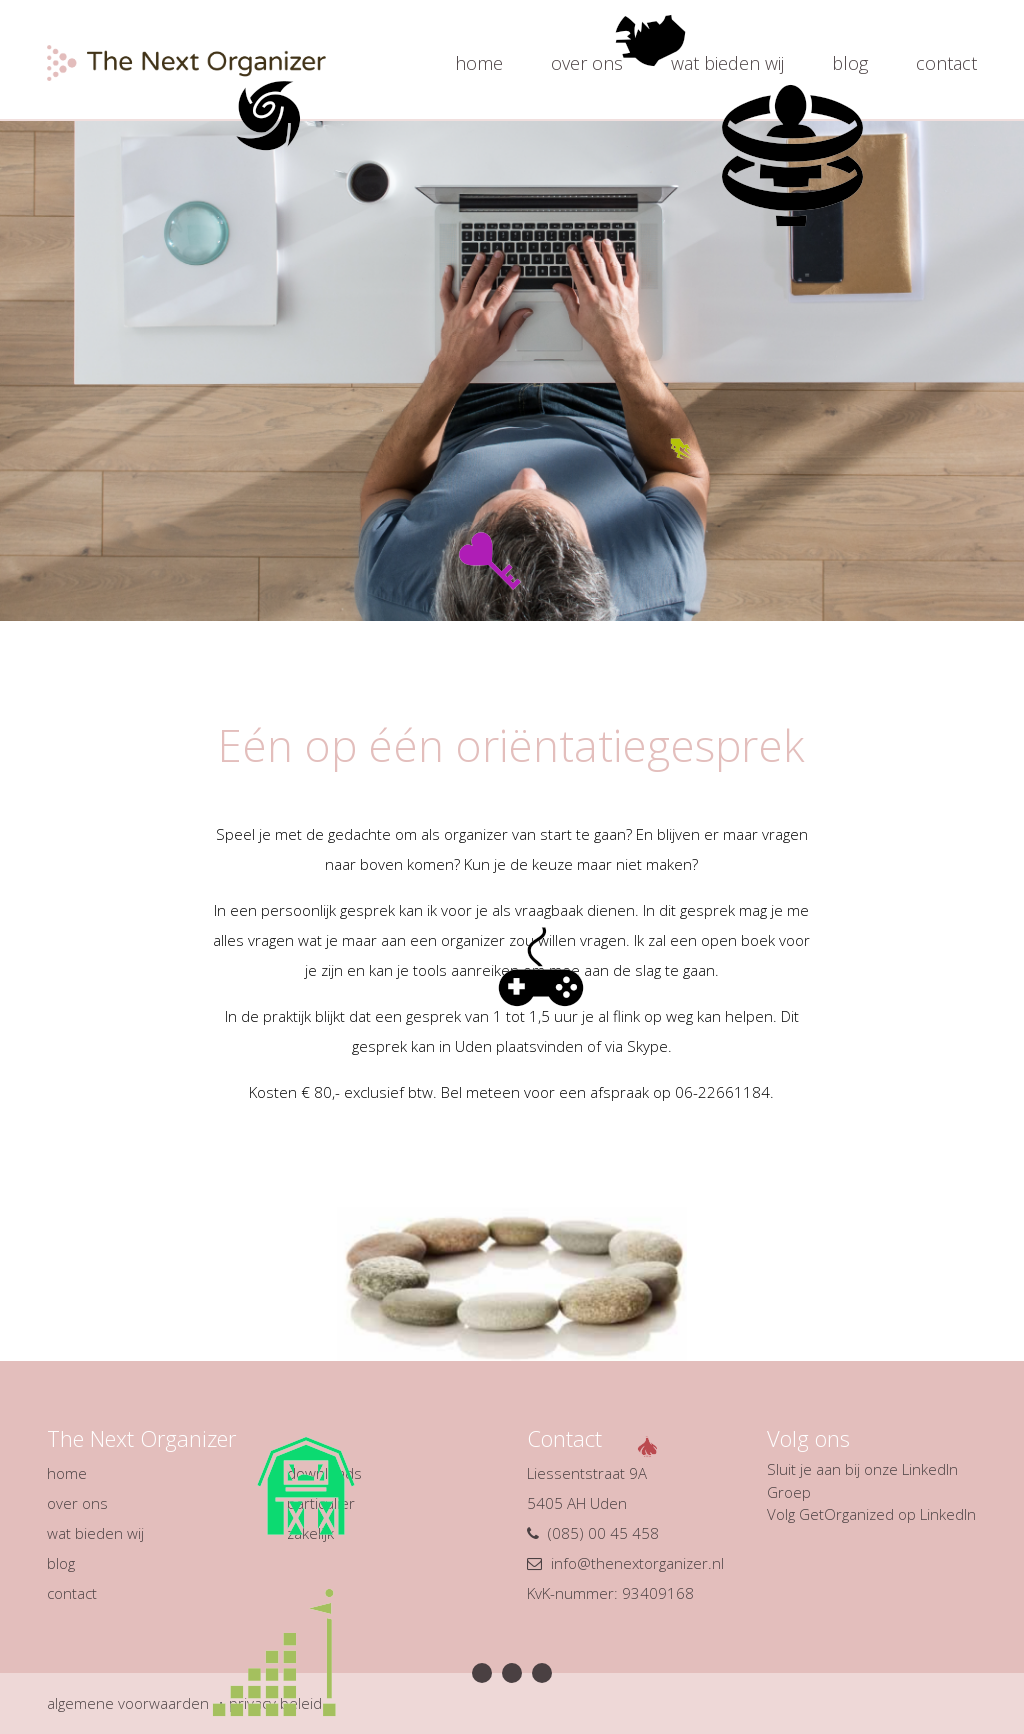 This screenshot has height=1734, width=1024. What do you see at coordinates (792, 155) in the screenshot?
I see `activate teleportation portal` at bounding box center [792, 155].